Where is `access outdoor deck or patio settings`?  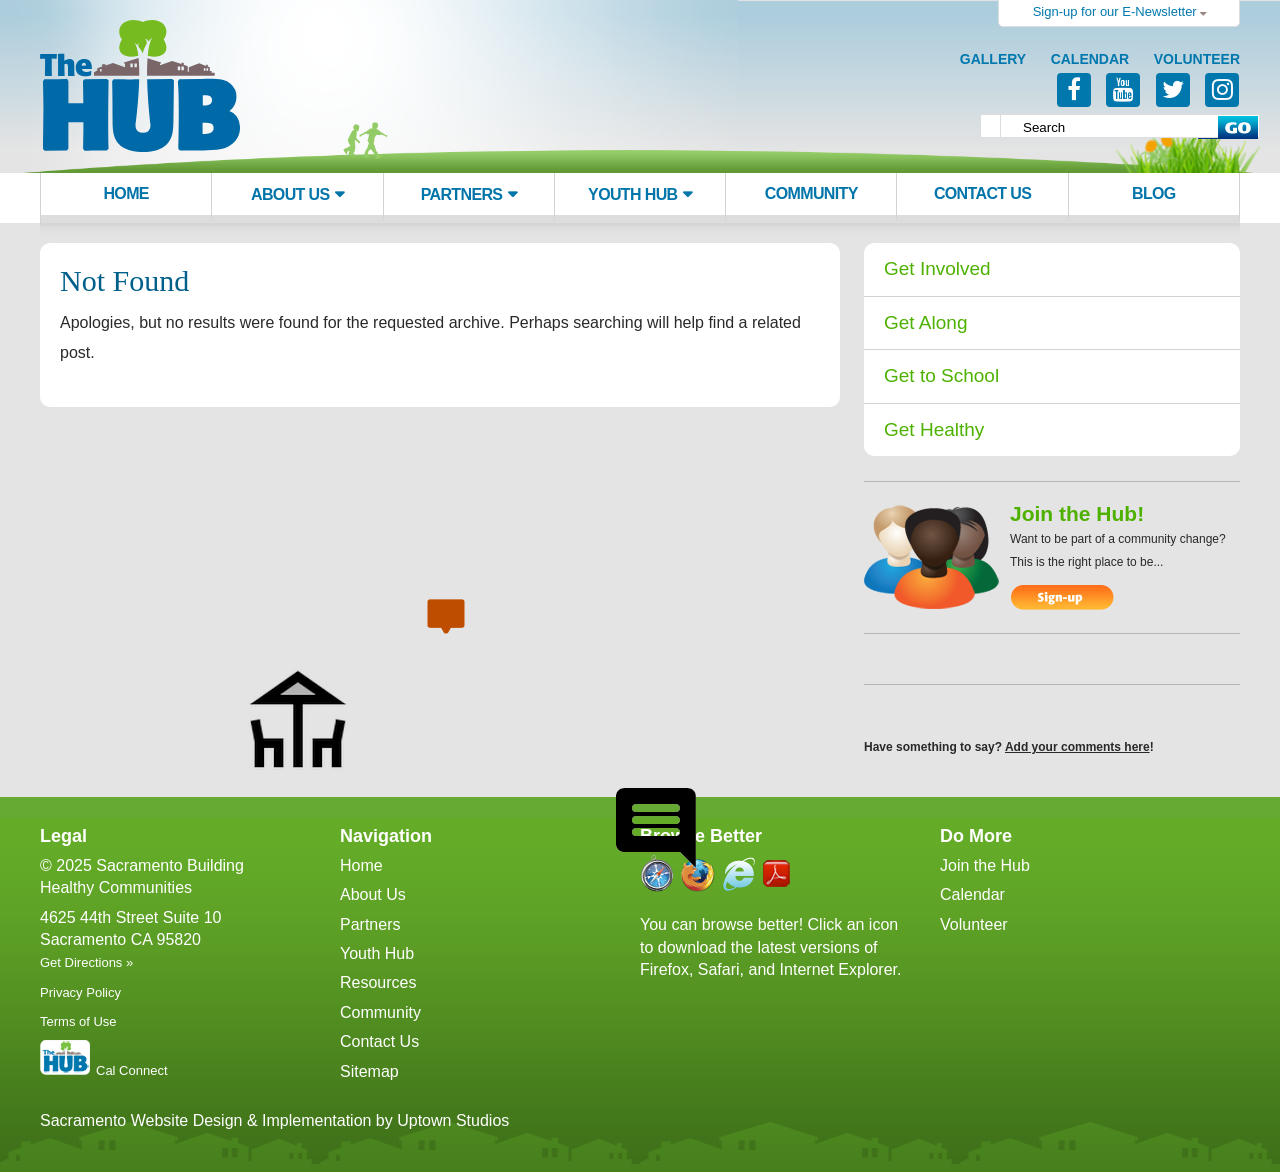
access outdoor deck or patio settings is located at coordinates (298, 719).